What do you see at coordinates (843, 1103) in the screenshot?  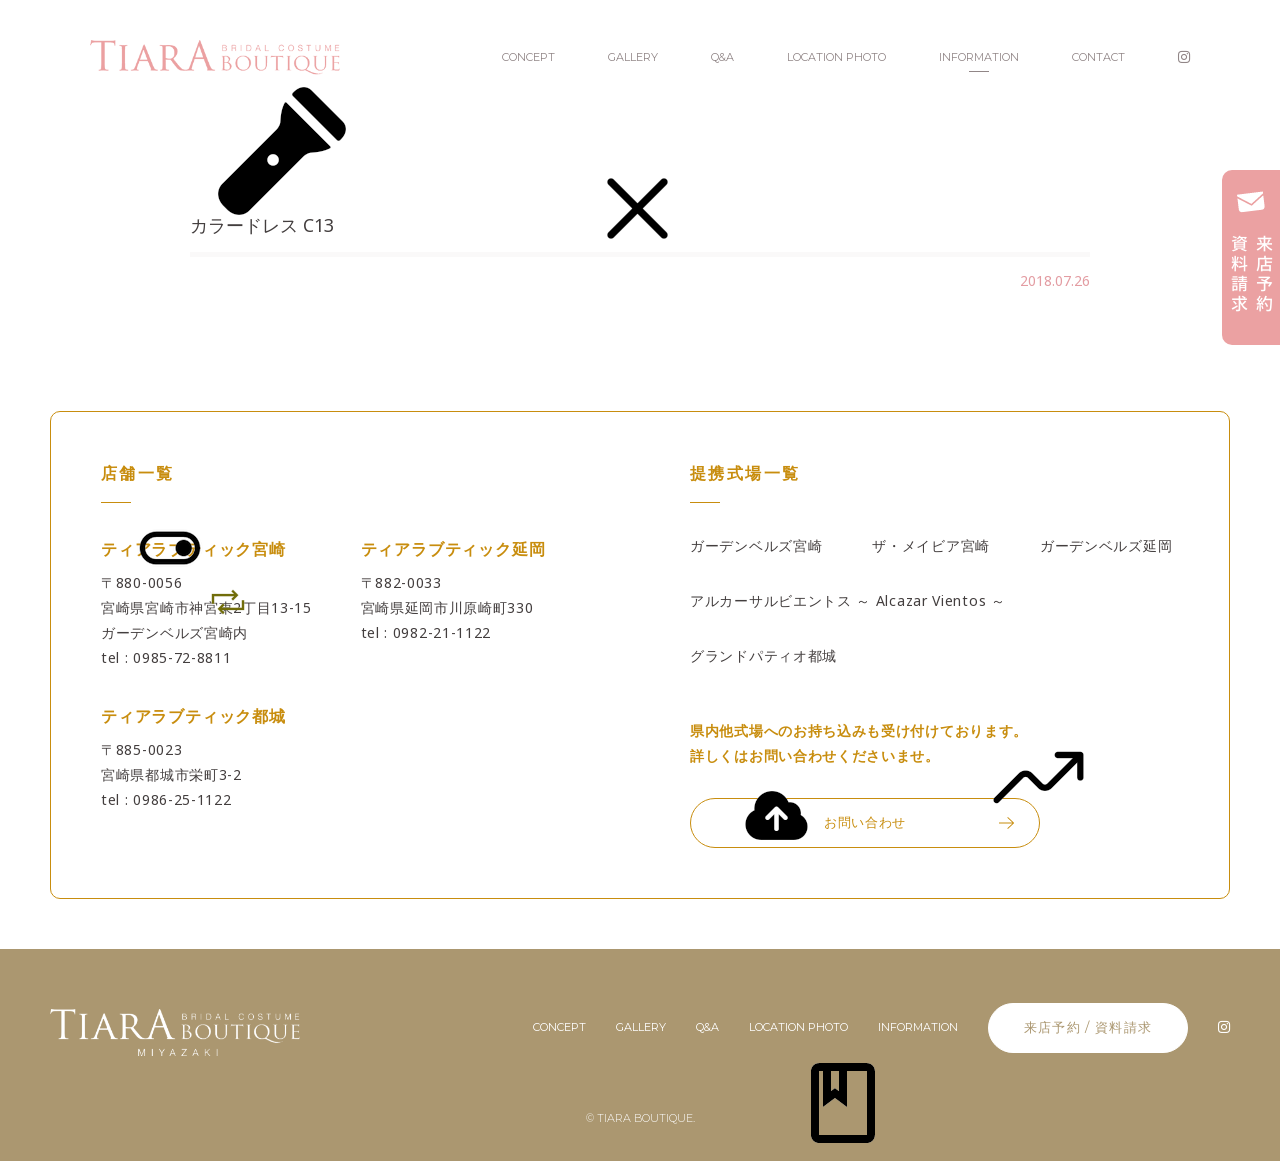 I see `open your library or reading list` at bounding box center [843, 1103].